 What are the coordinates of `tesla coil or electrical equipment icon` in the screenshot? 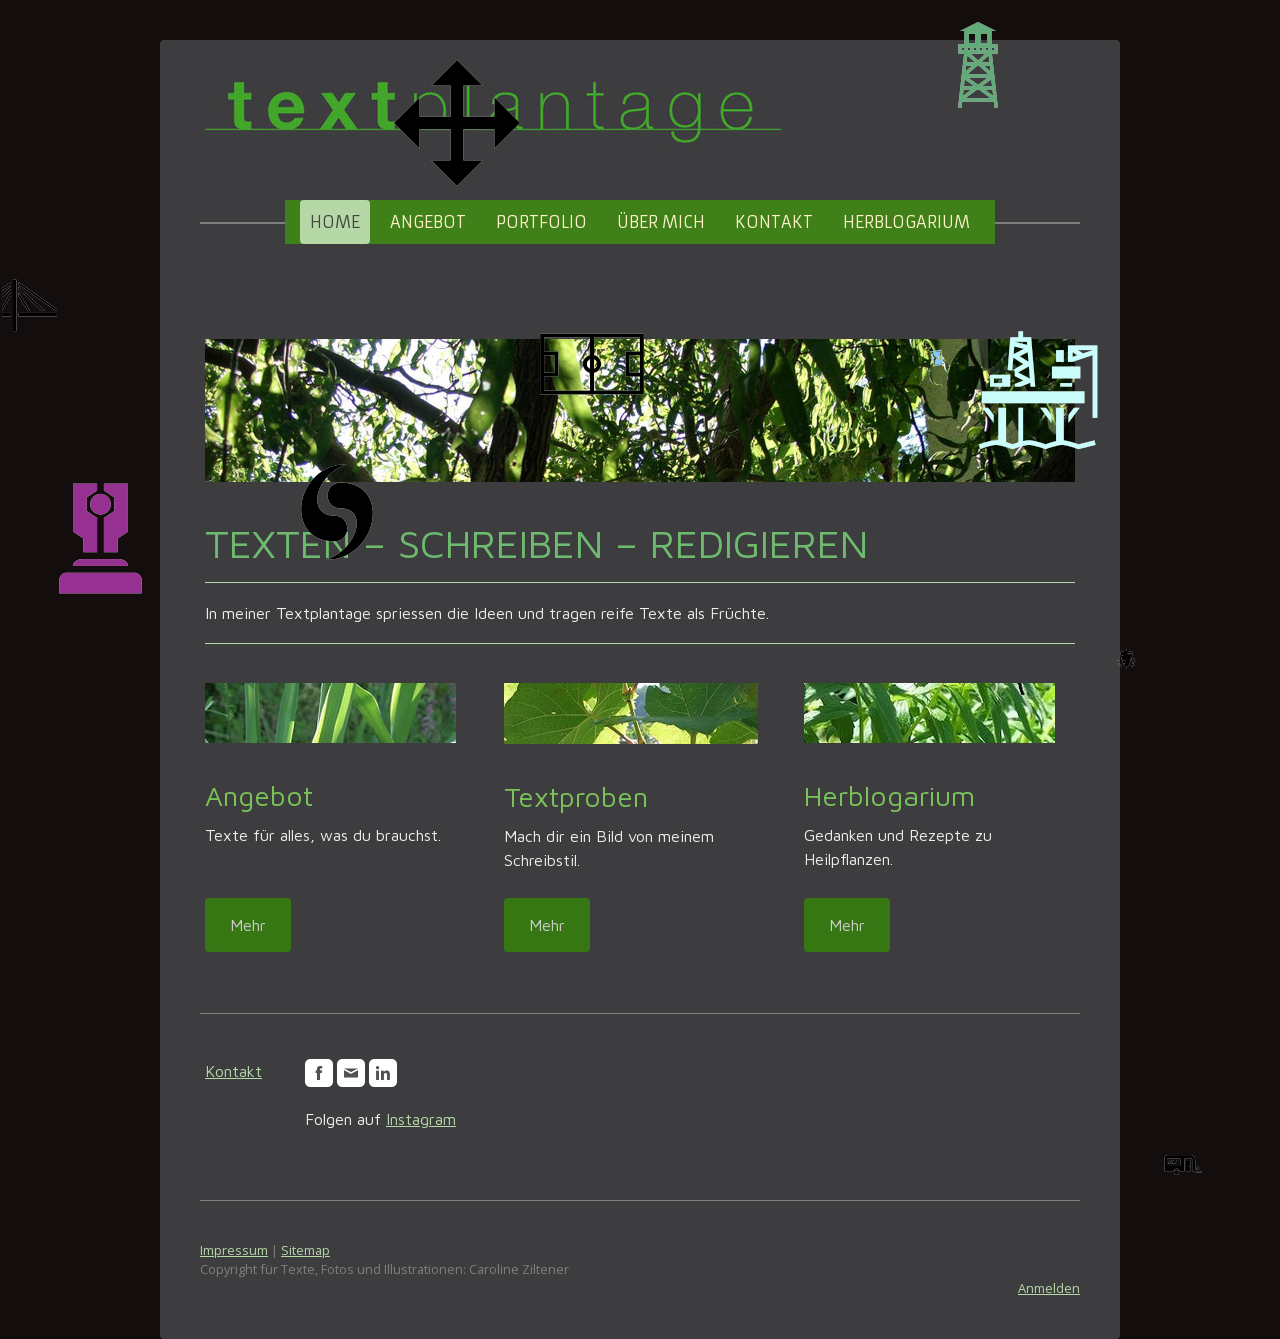 It's located at (100, 538).